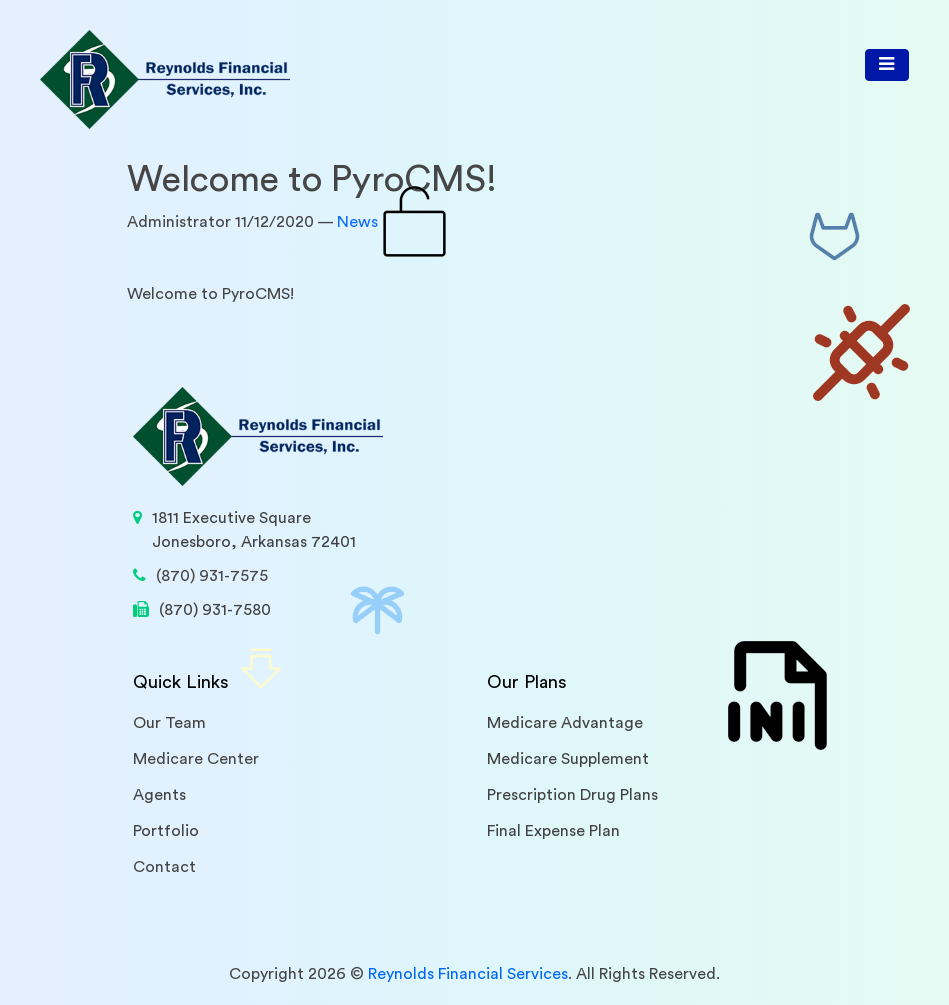 Image resolution: width=949 pixels, height=1005 pixels. I want to click on download a file or content, so click(261, 667).